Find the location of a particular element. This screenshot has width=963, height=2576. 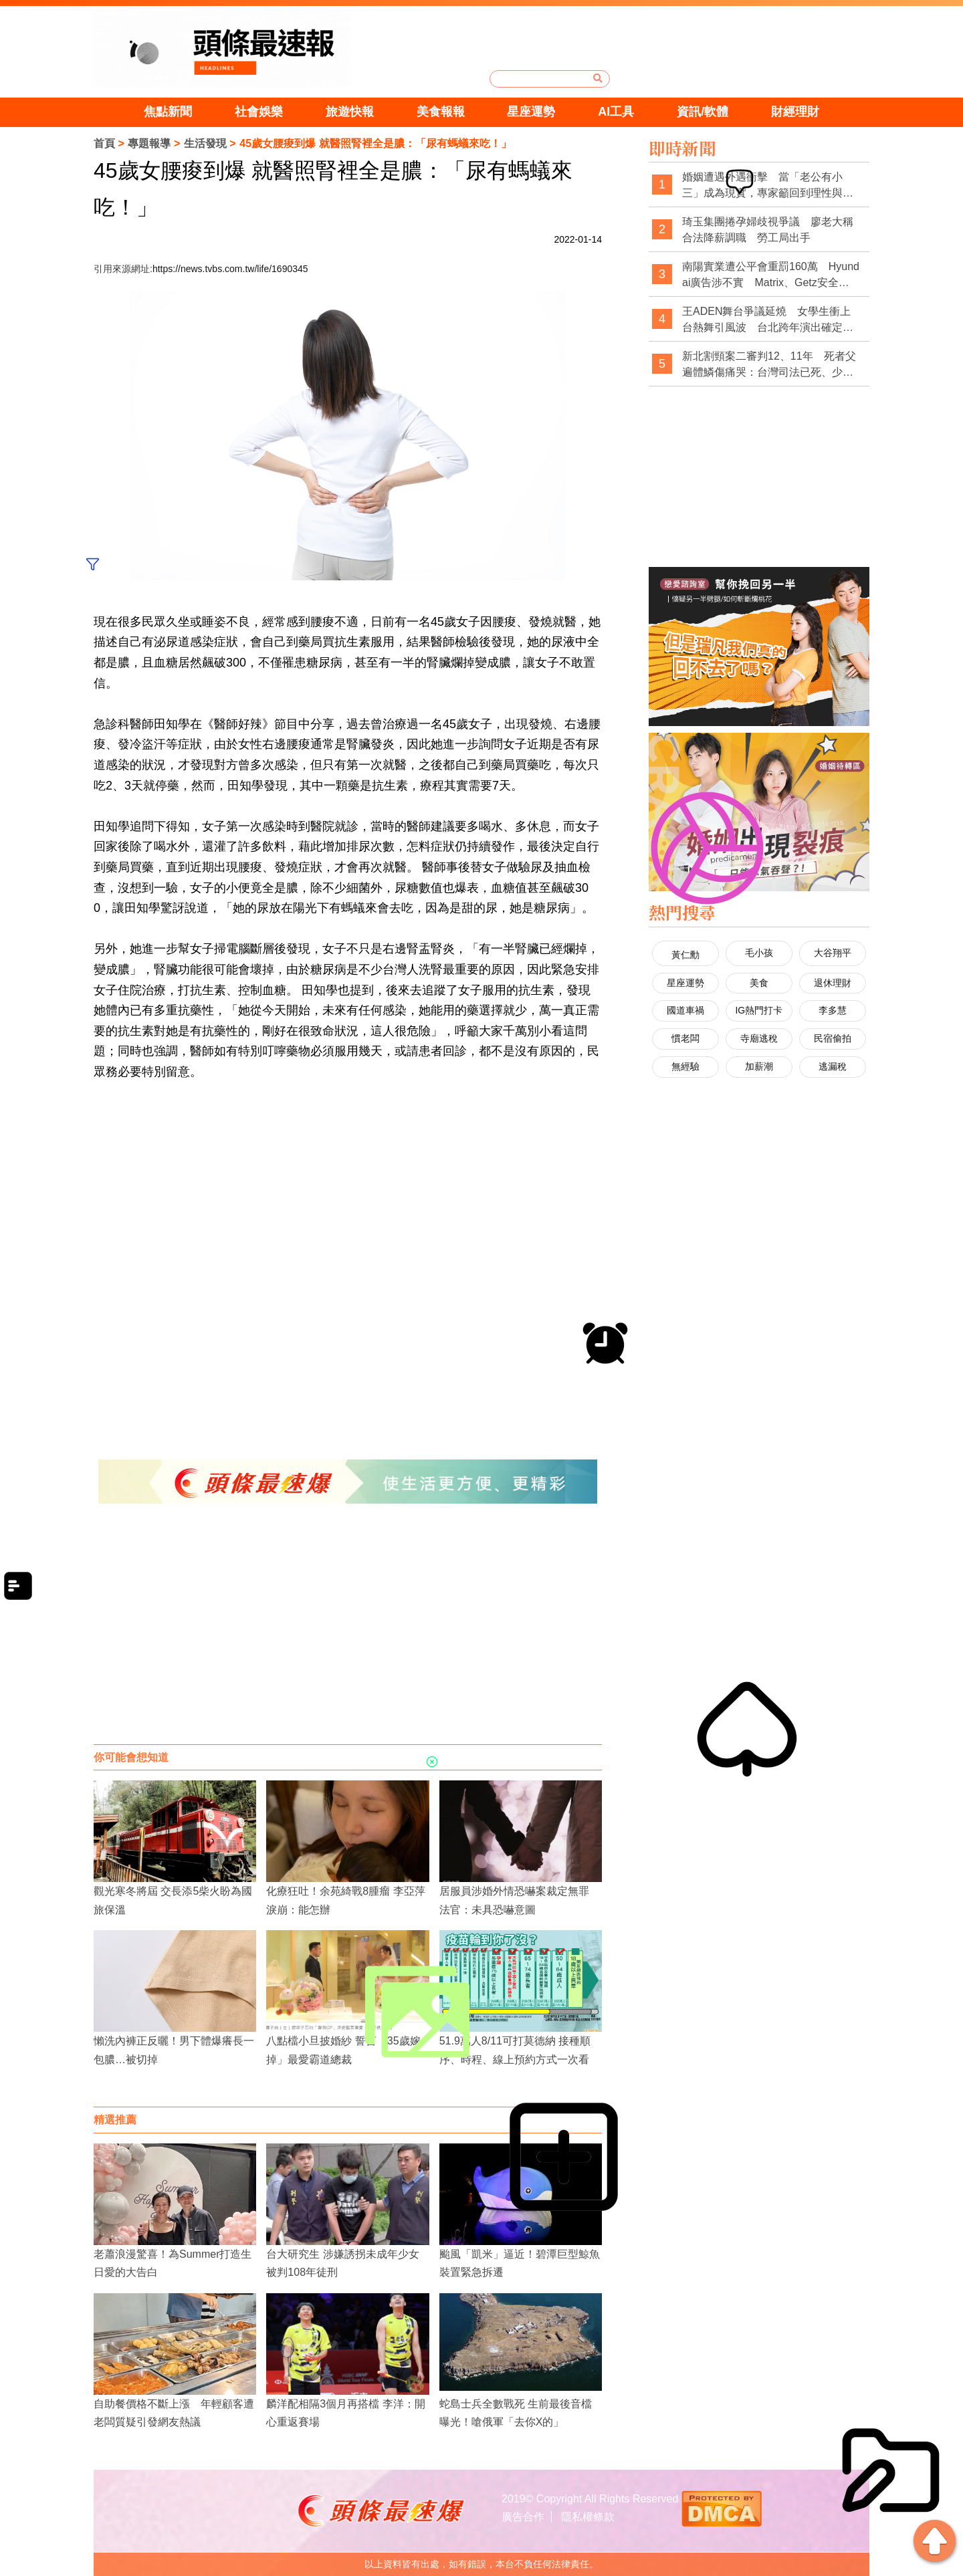

open chat or messaging is located at coordinates (740, 182).